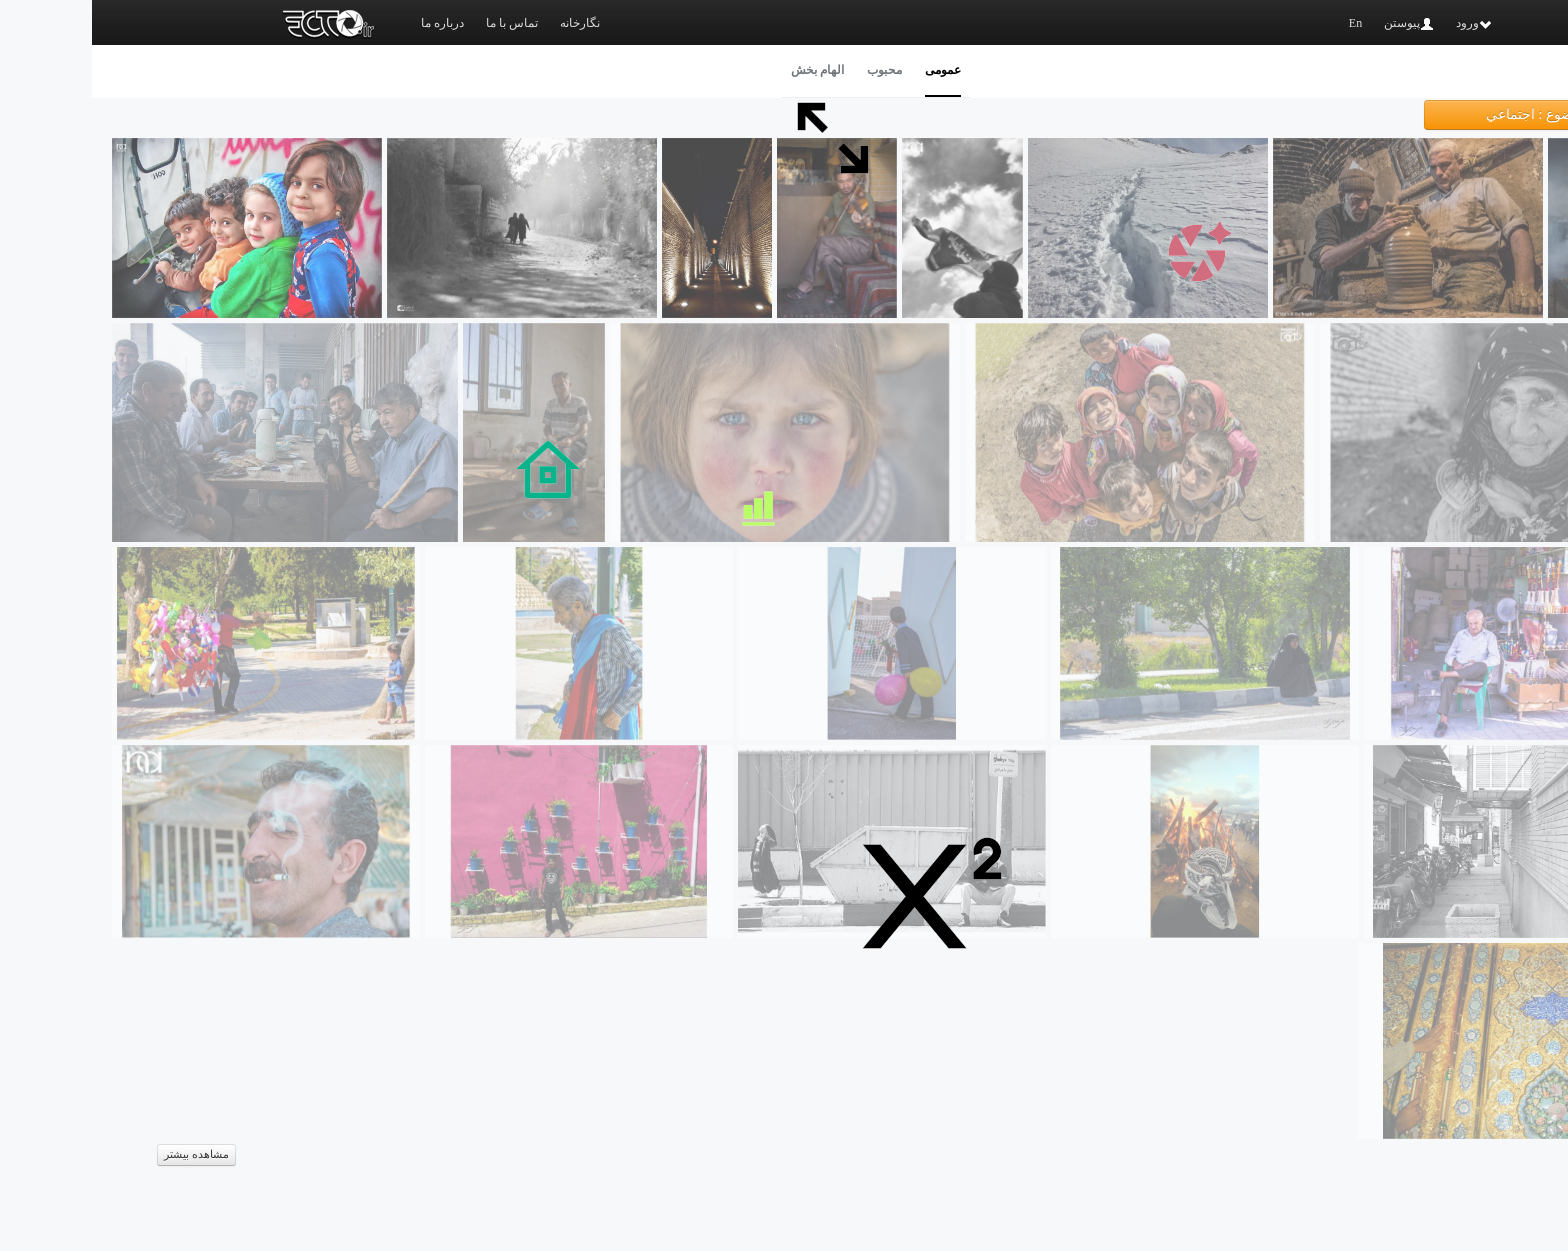 This screenshot has width=1568, height=1251. I want to click on expand content to full screen, so click(833, 138).